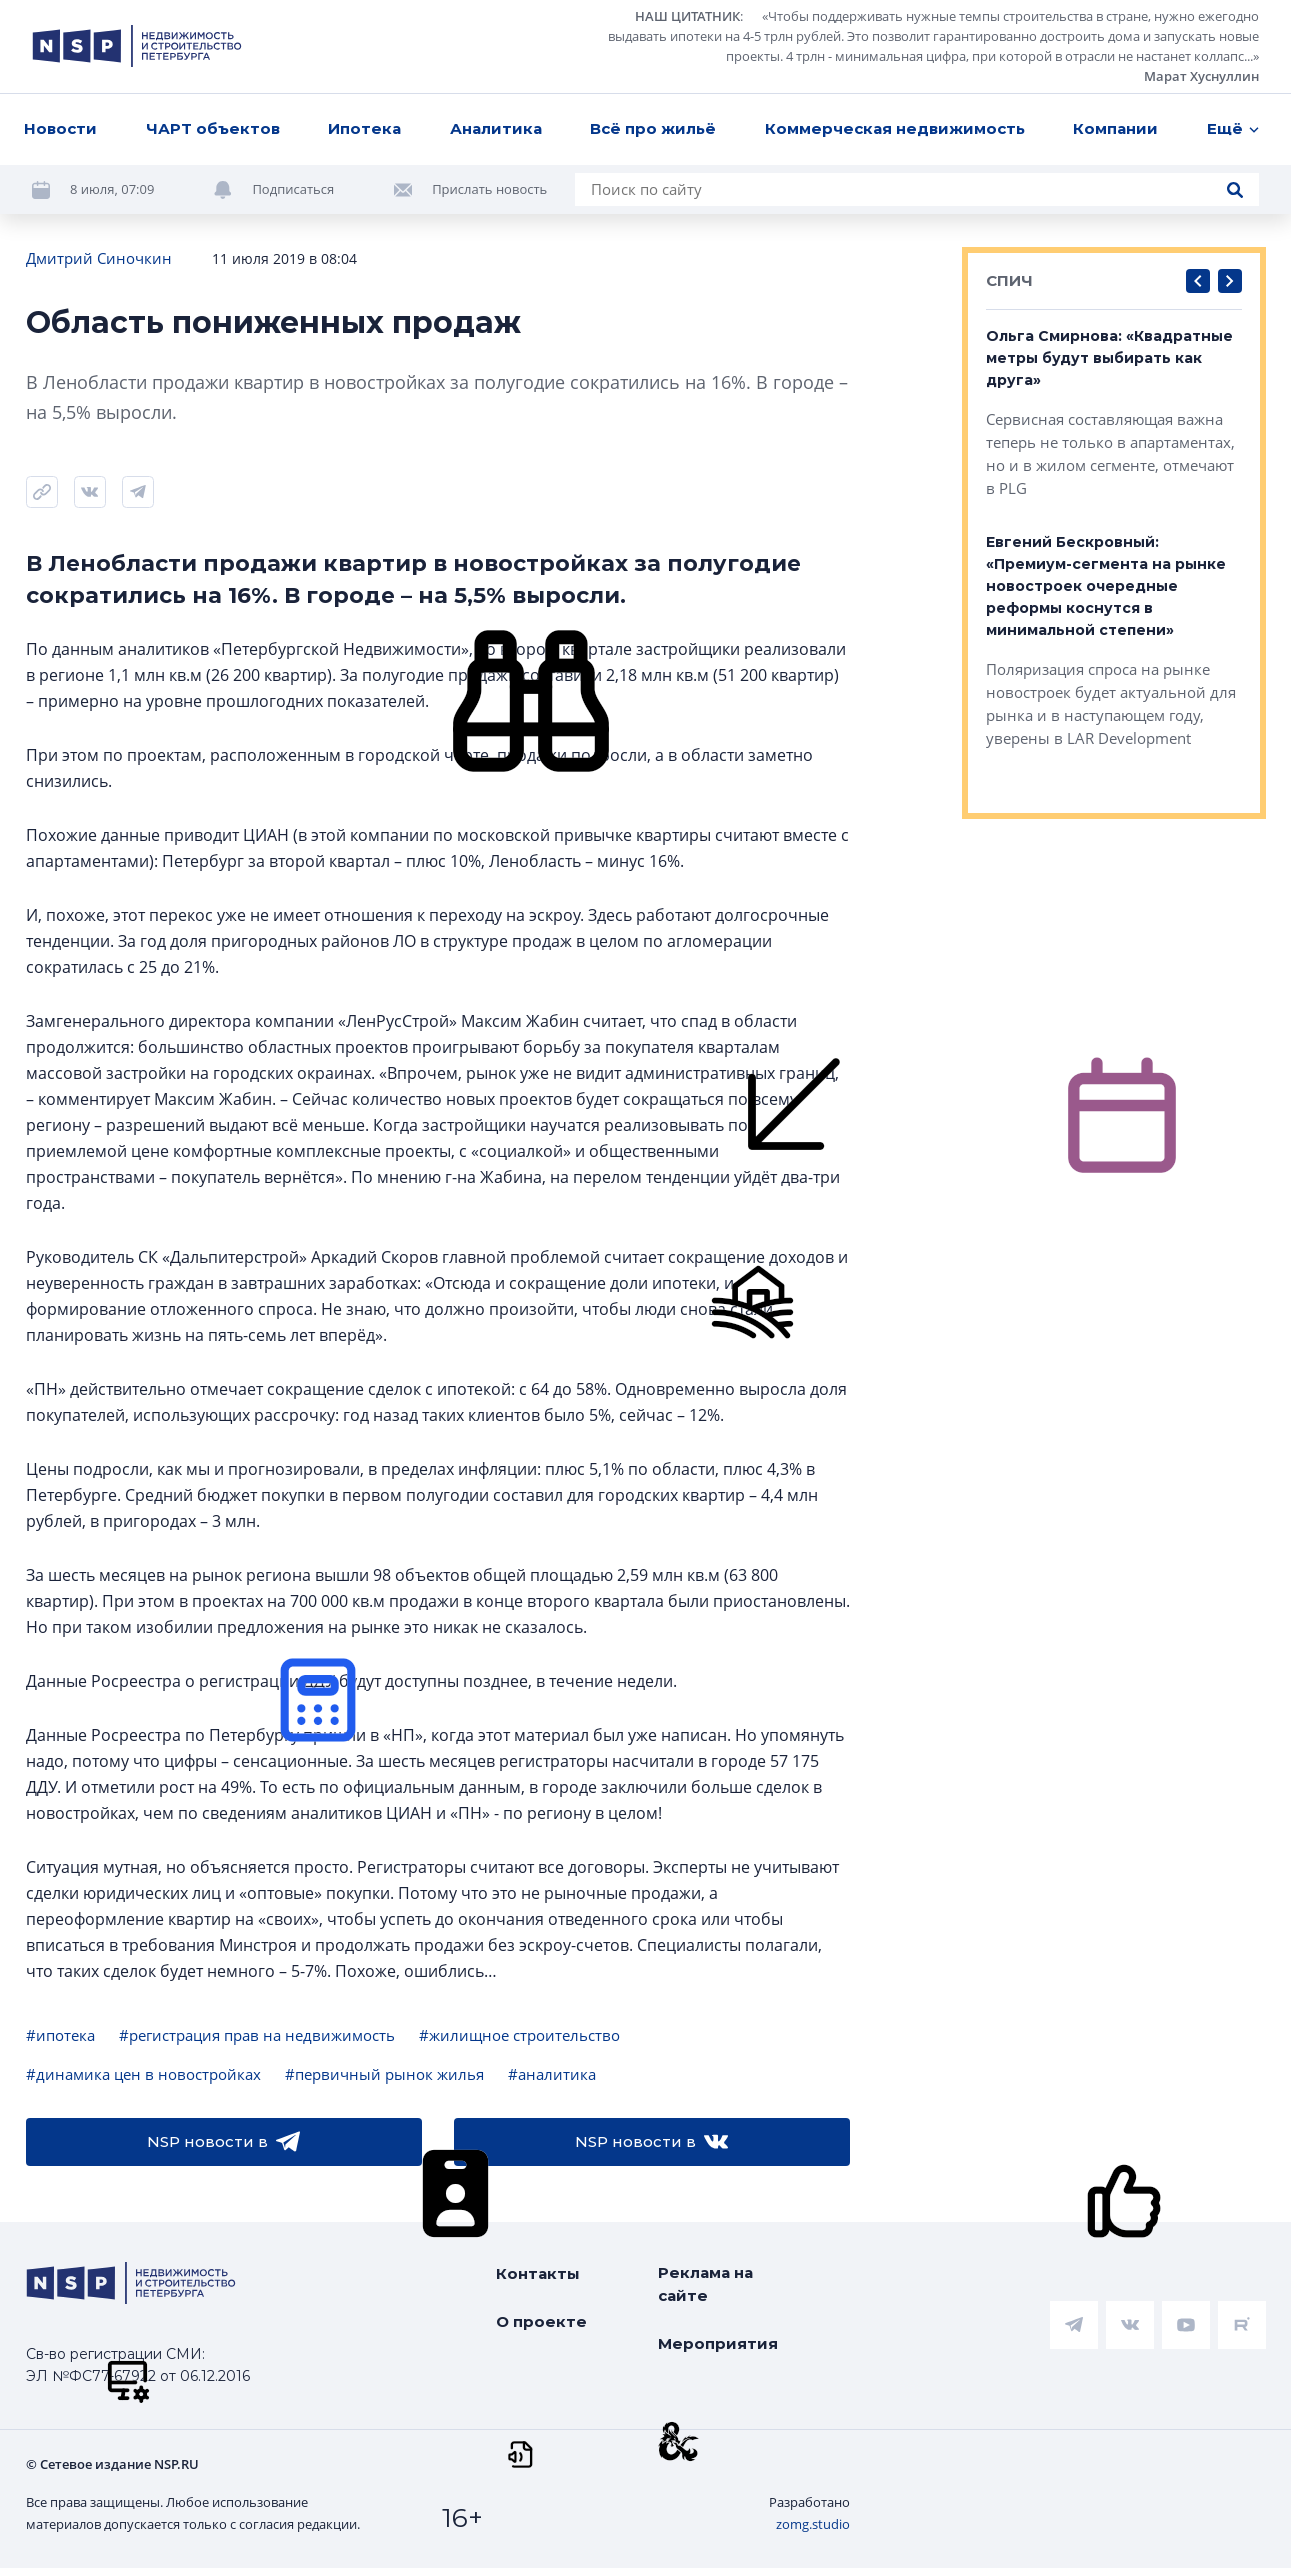 This screenshot has height=2568, width=1291. What do you see at coordinates (752, 1303) in the screenshot?
I see `access farm or agricultural features` at bounding box center [752, 1303].